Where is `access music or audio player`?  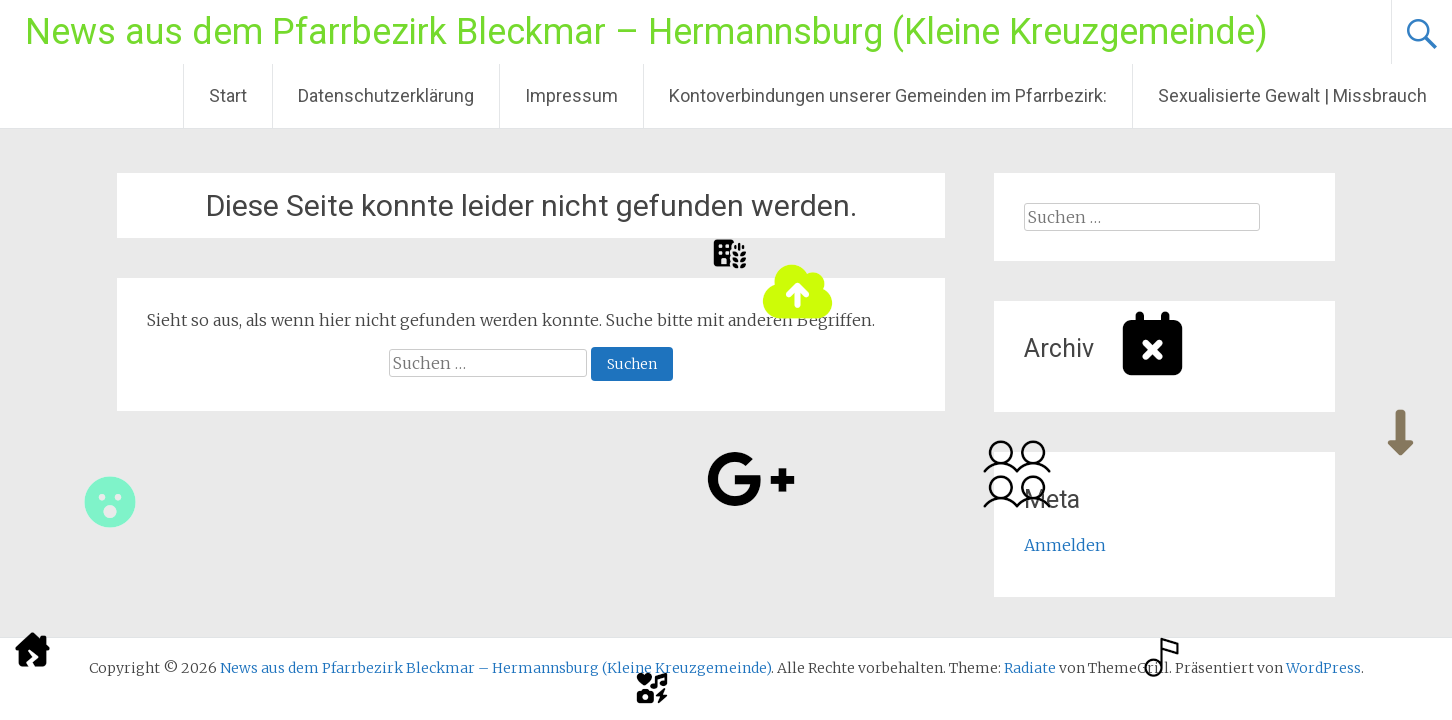 access music or audio player is located at coordinates (1161, 656).